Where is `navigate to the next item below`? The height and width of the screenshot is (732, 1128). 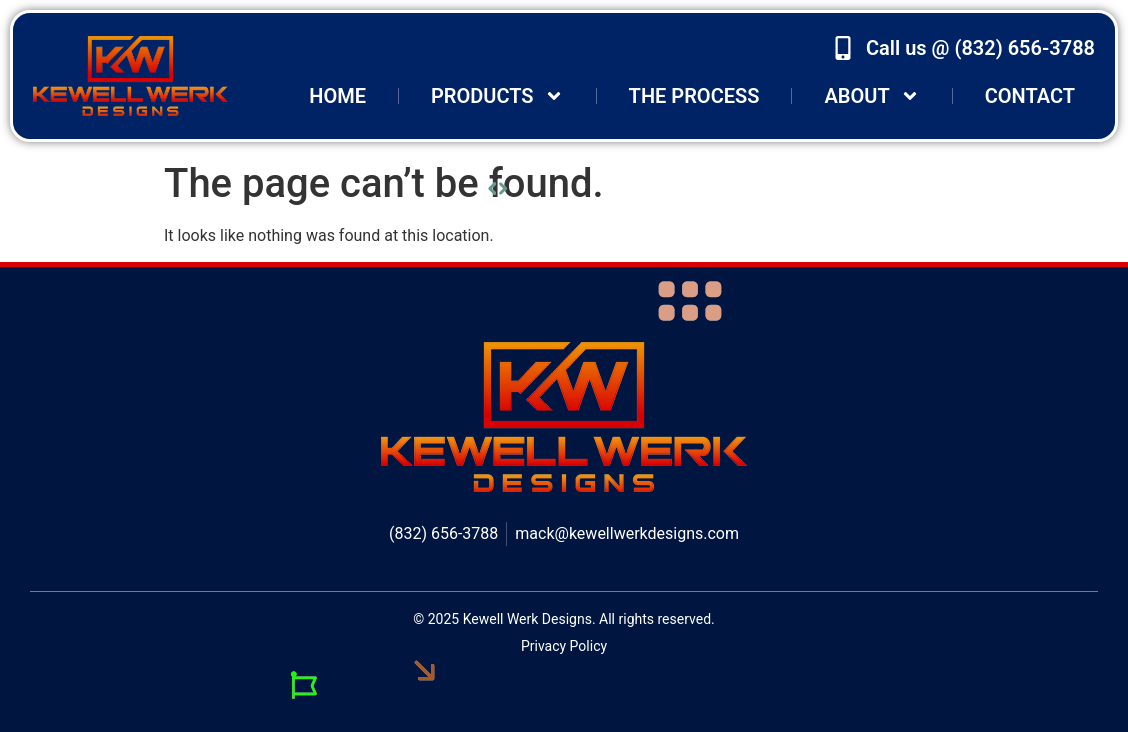 navigate to the next item below is located at coordinates (424, 670).